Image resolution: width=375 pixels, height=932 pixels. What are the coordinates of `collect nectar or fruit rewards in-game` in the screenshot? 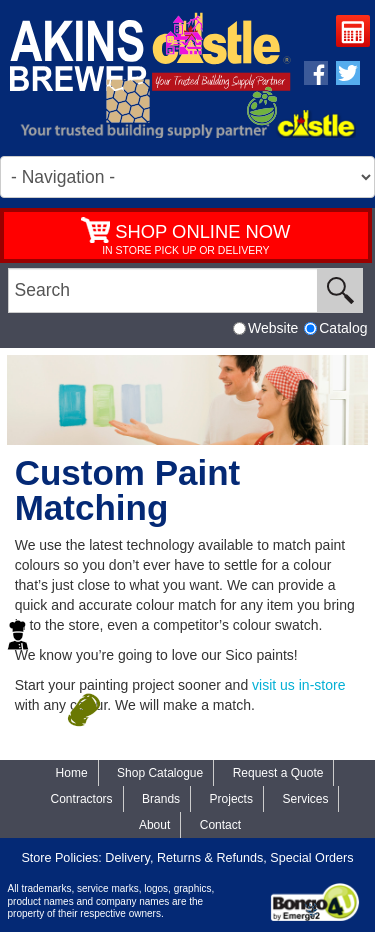 It's located at (262, 106).